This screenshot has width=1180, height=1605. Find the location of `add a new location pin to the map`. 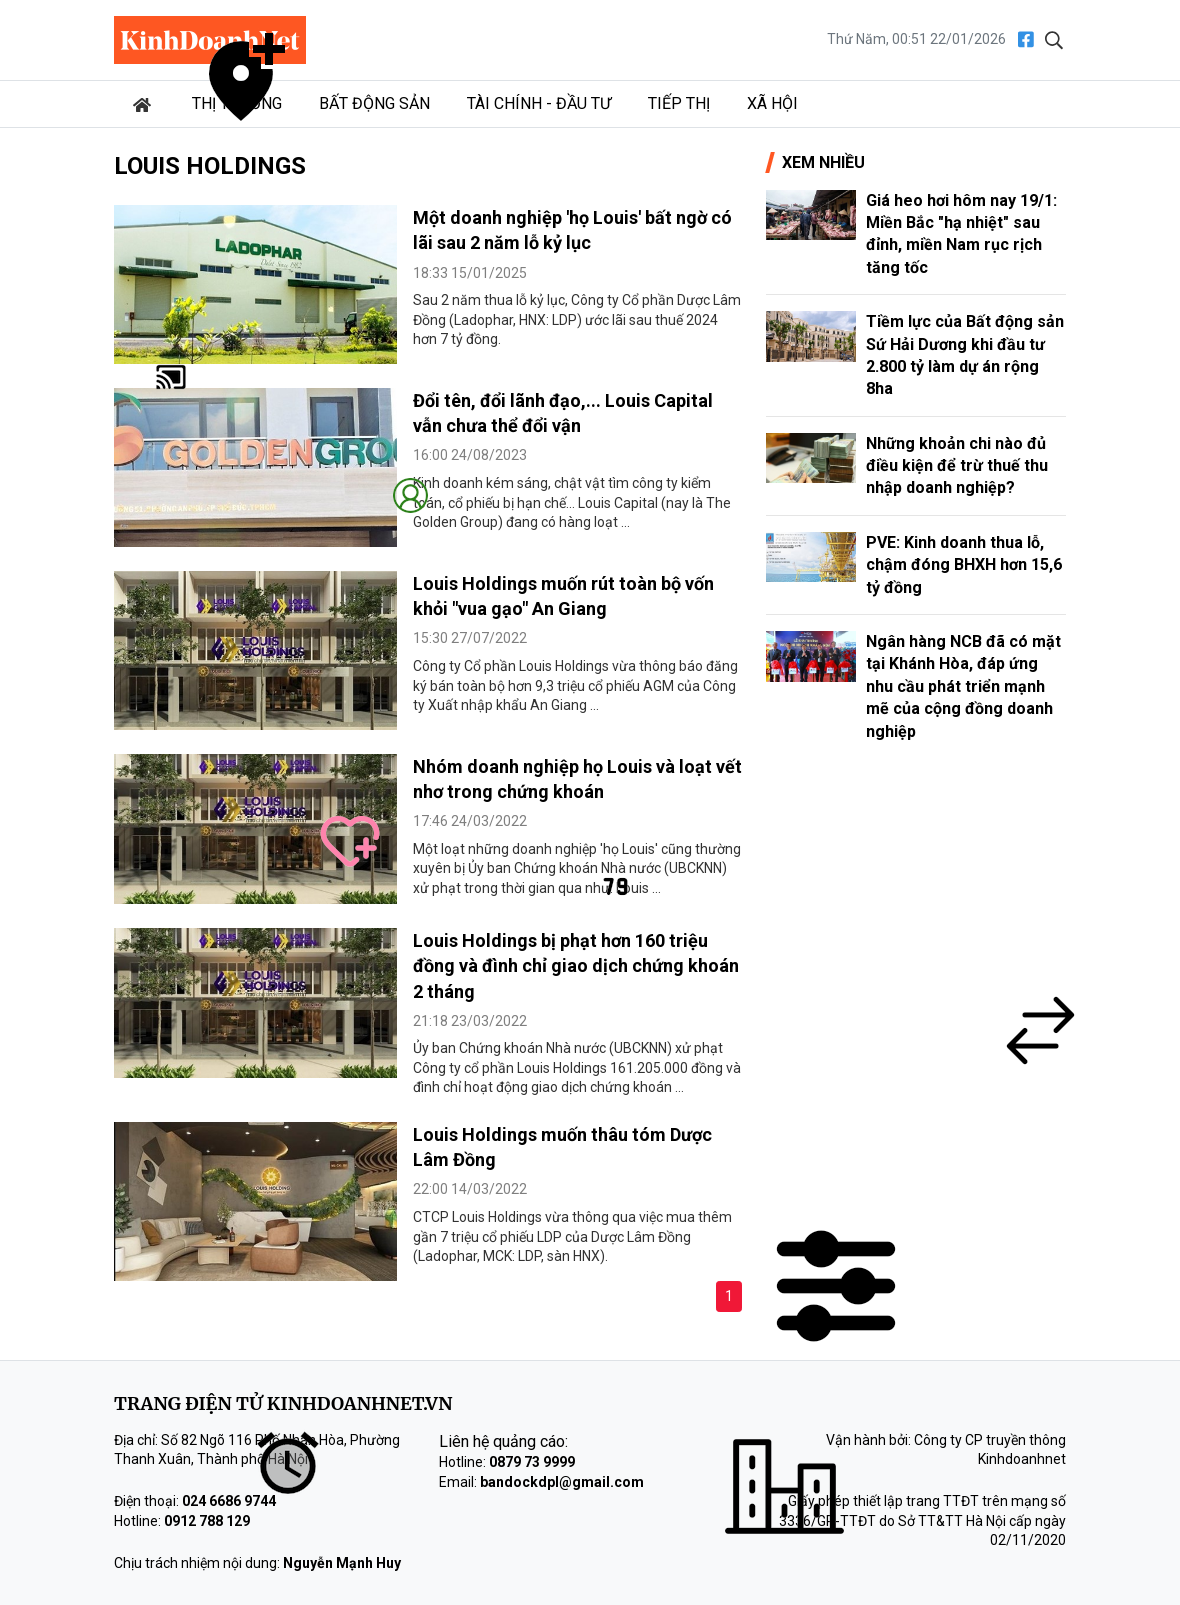

add a new location pin to the map is located at coordinates (241, 77).